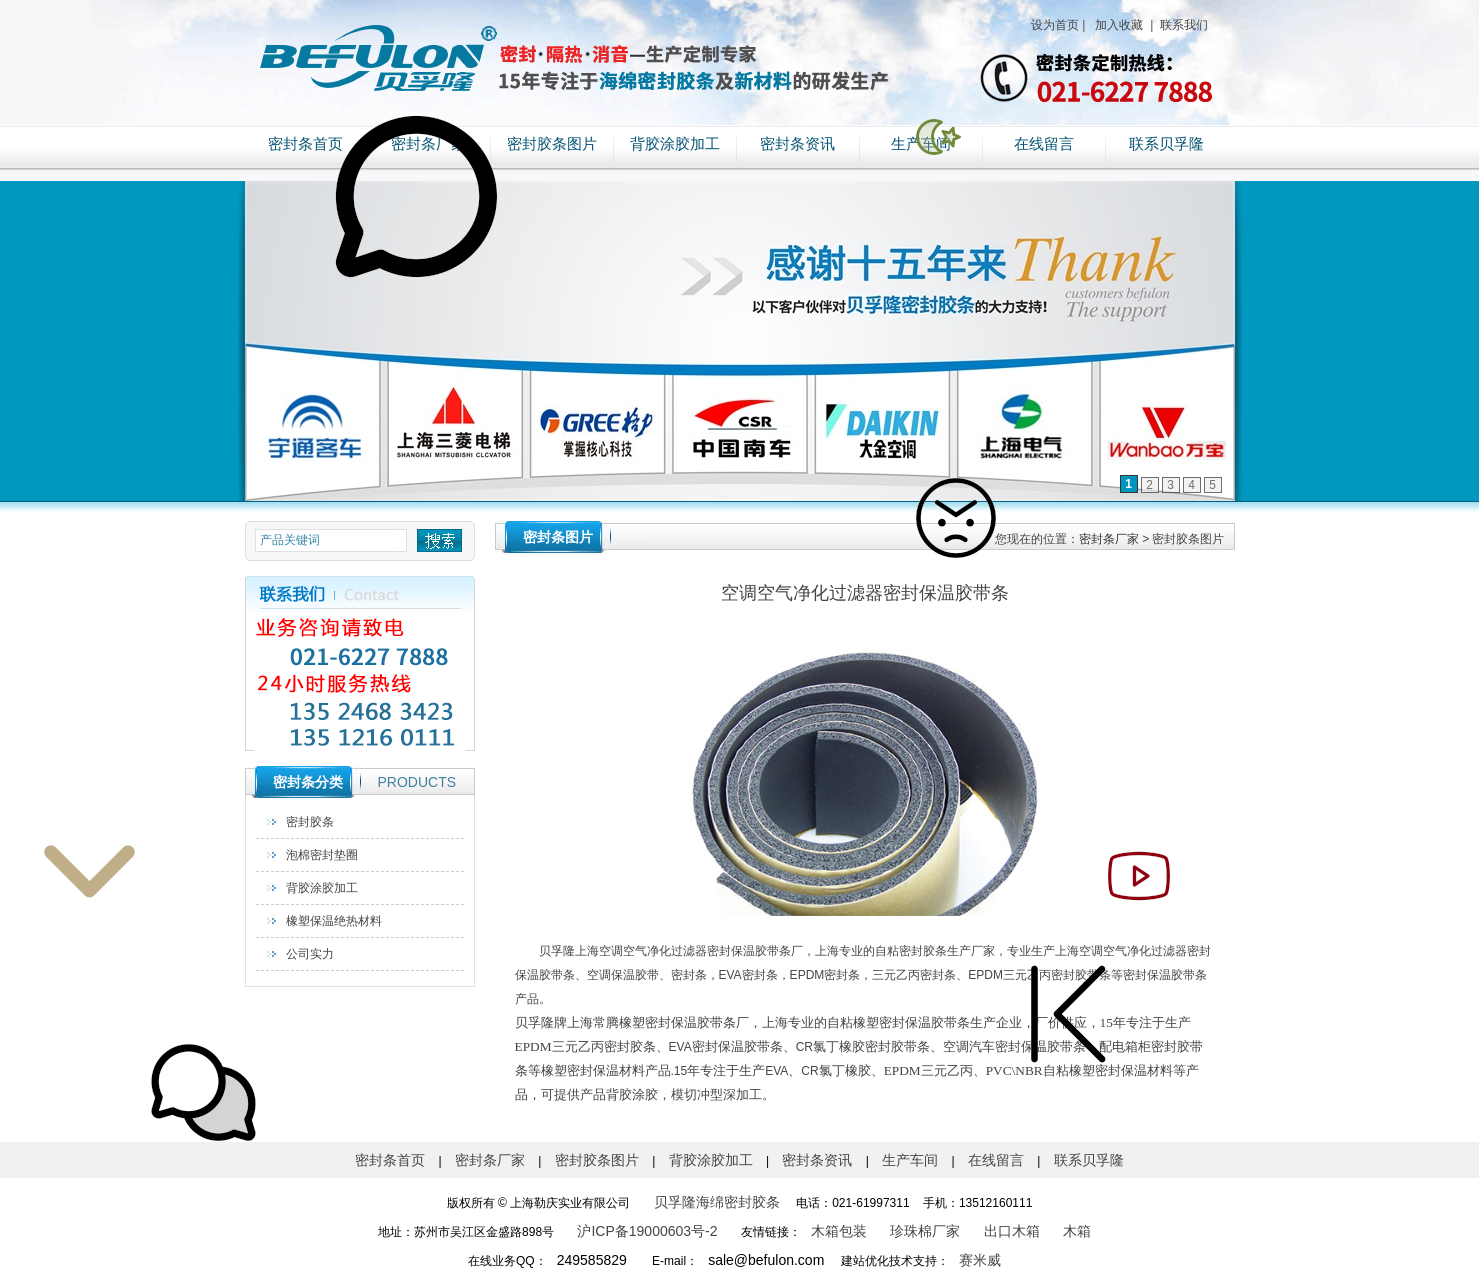  Describe the element at coordinates (937, 137) in the screenshot. I see `indicates islamic religious content or settings` at that location.